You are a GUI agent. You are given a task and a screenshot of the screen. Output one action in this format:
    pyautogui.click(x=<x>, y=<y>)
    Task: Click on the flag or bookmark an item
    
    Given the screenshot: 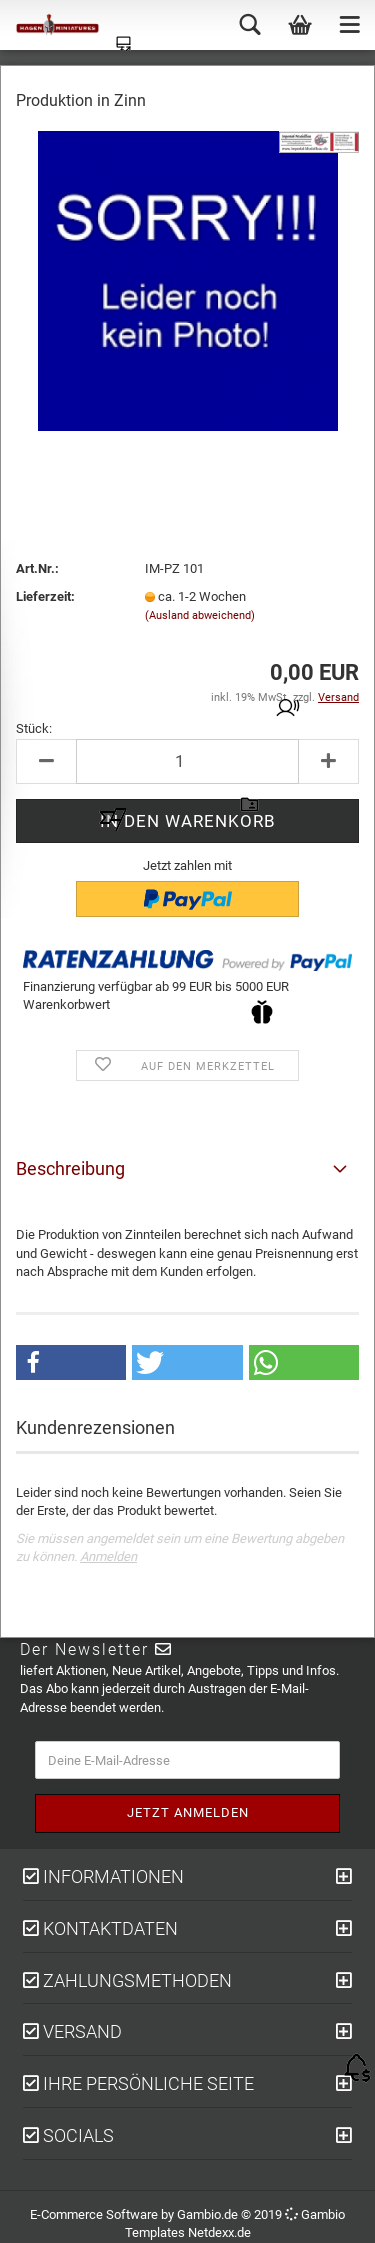 What is the action you would take?
    pyautogui.click(x=113, y=819)
    